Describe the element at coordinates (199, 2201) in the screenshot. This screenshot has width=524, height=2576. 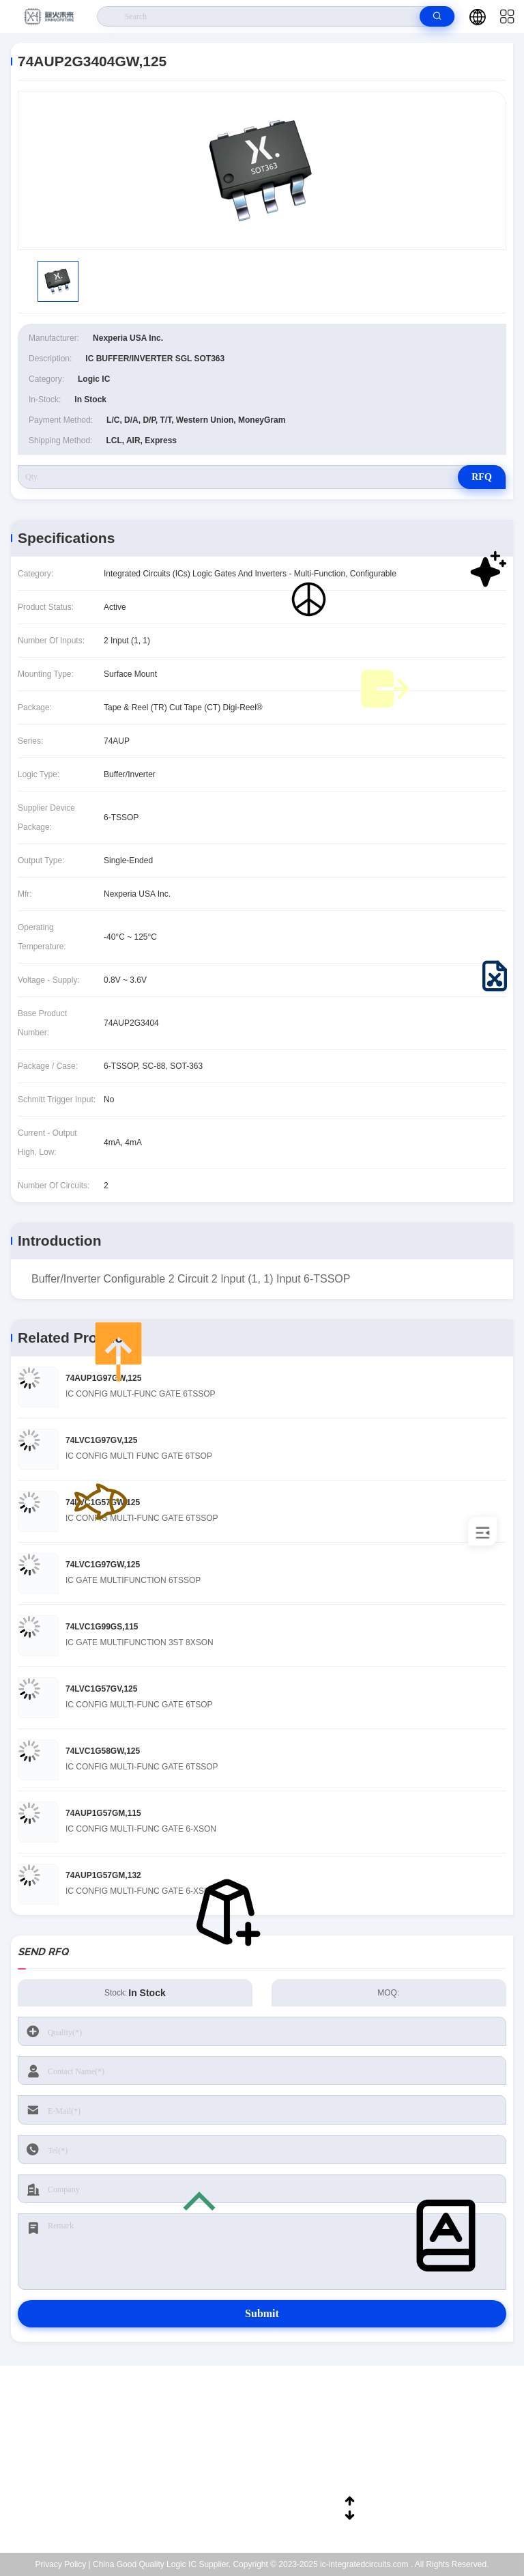
I see `collapse an expanded section` at that location.